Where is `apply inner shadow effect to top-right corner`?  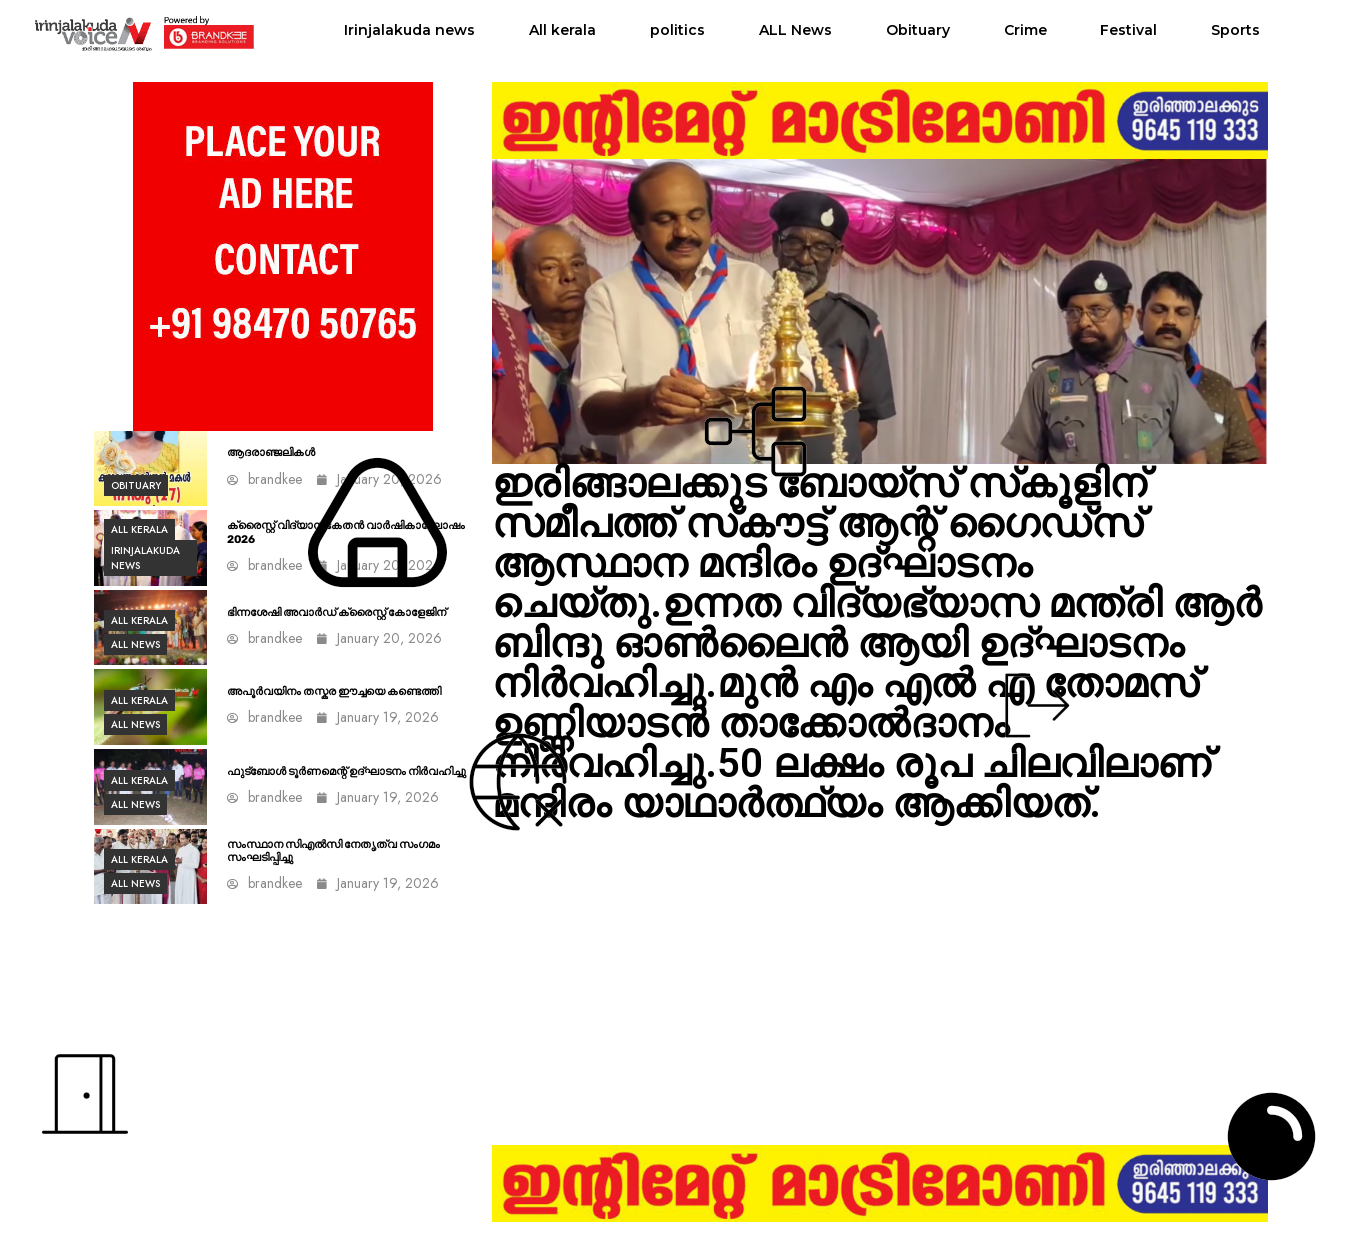
apply inner shadow effect to top-right corner is located at coordinates (1271, 1136).